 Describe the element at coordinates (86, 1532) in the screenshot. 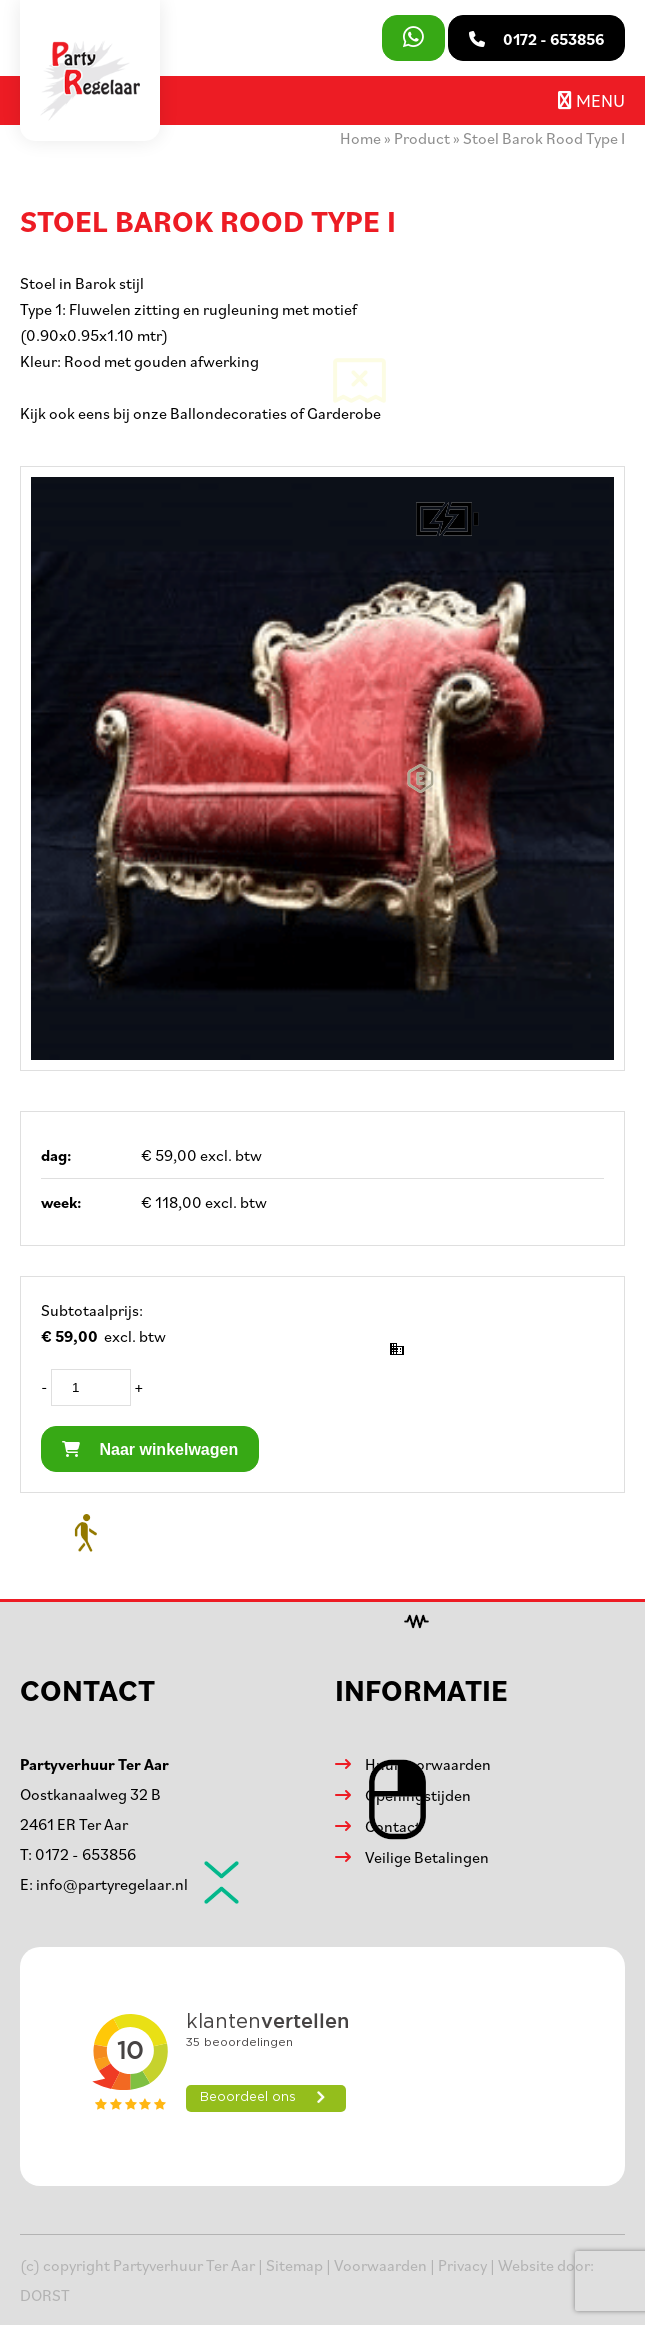

I see `get walking directions` at that location.